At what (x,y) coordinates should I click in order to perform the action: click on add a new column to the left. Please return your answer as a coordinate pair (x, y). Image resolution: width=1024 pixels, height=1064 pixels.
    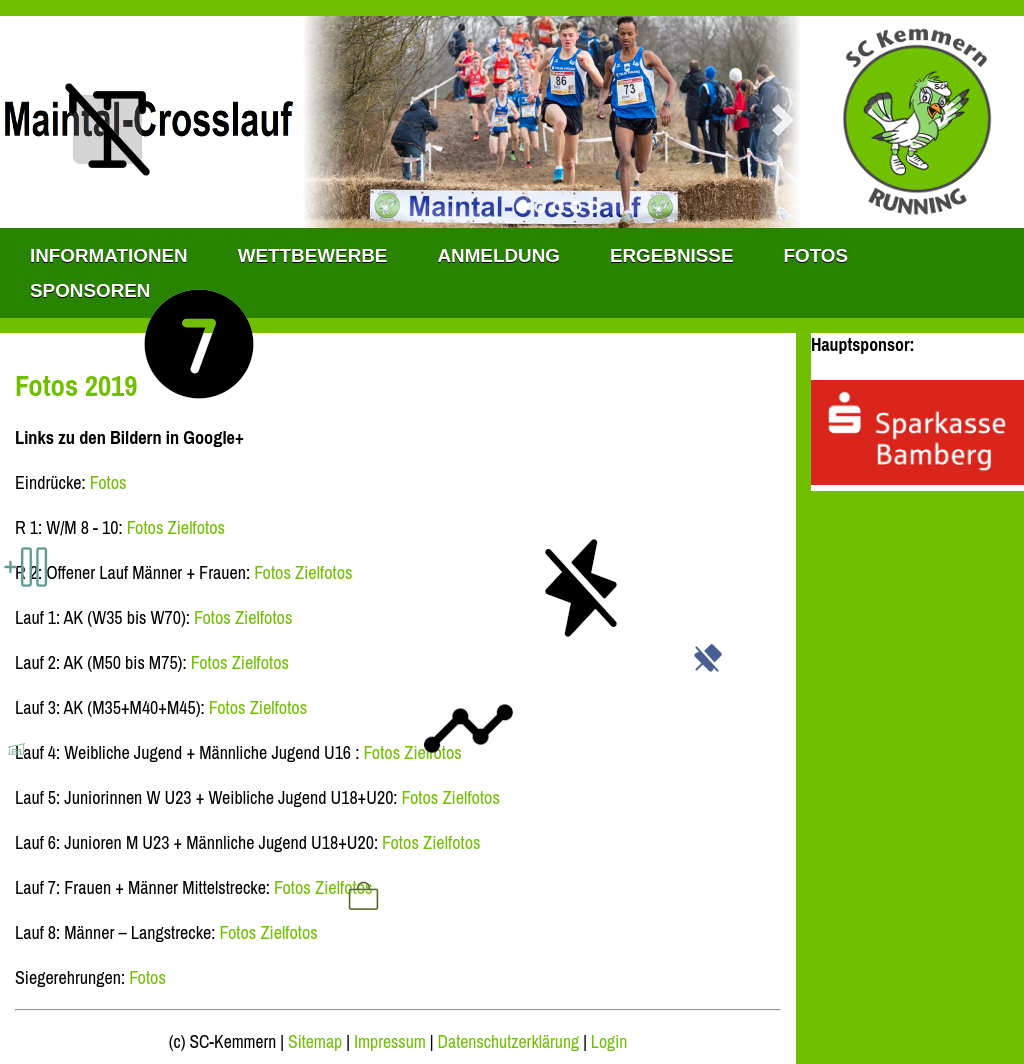
    Looking at the image, I should click on (29, 567).